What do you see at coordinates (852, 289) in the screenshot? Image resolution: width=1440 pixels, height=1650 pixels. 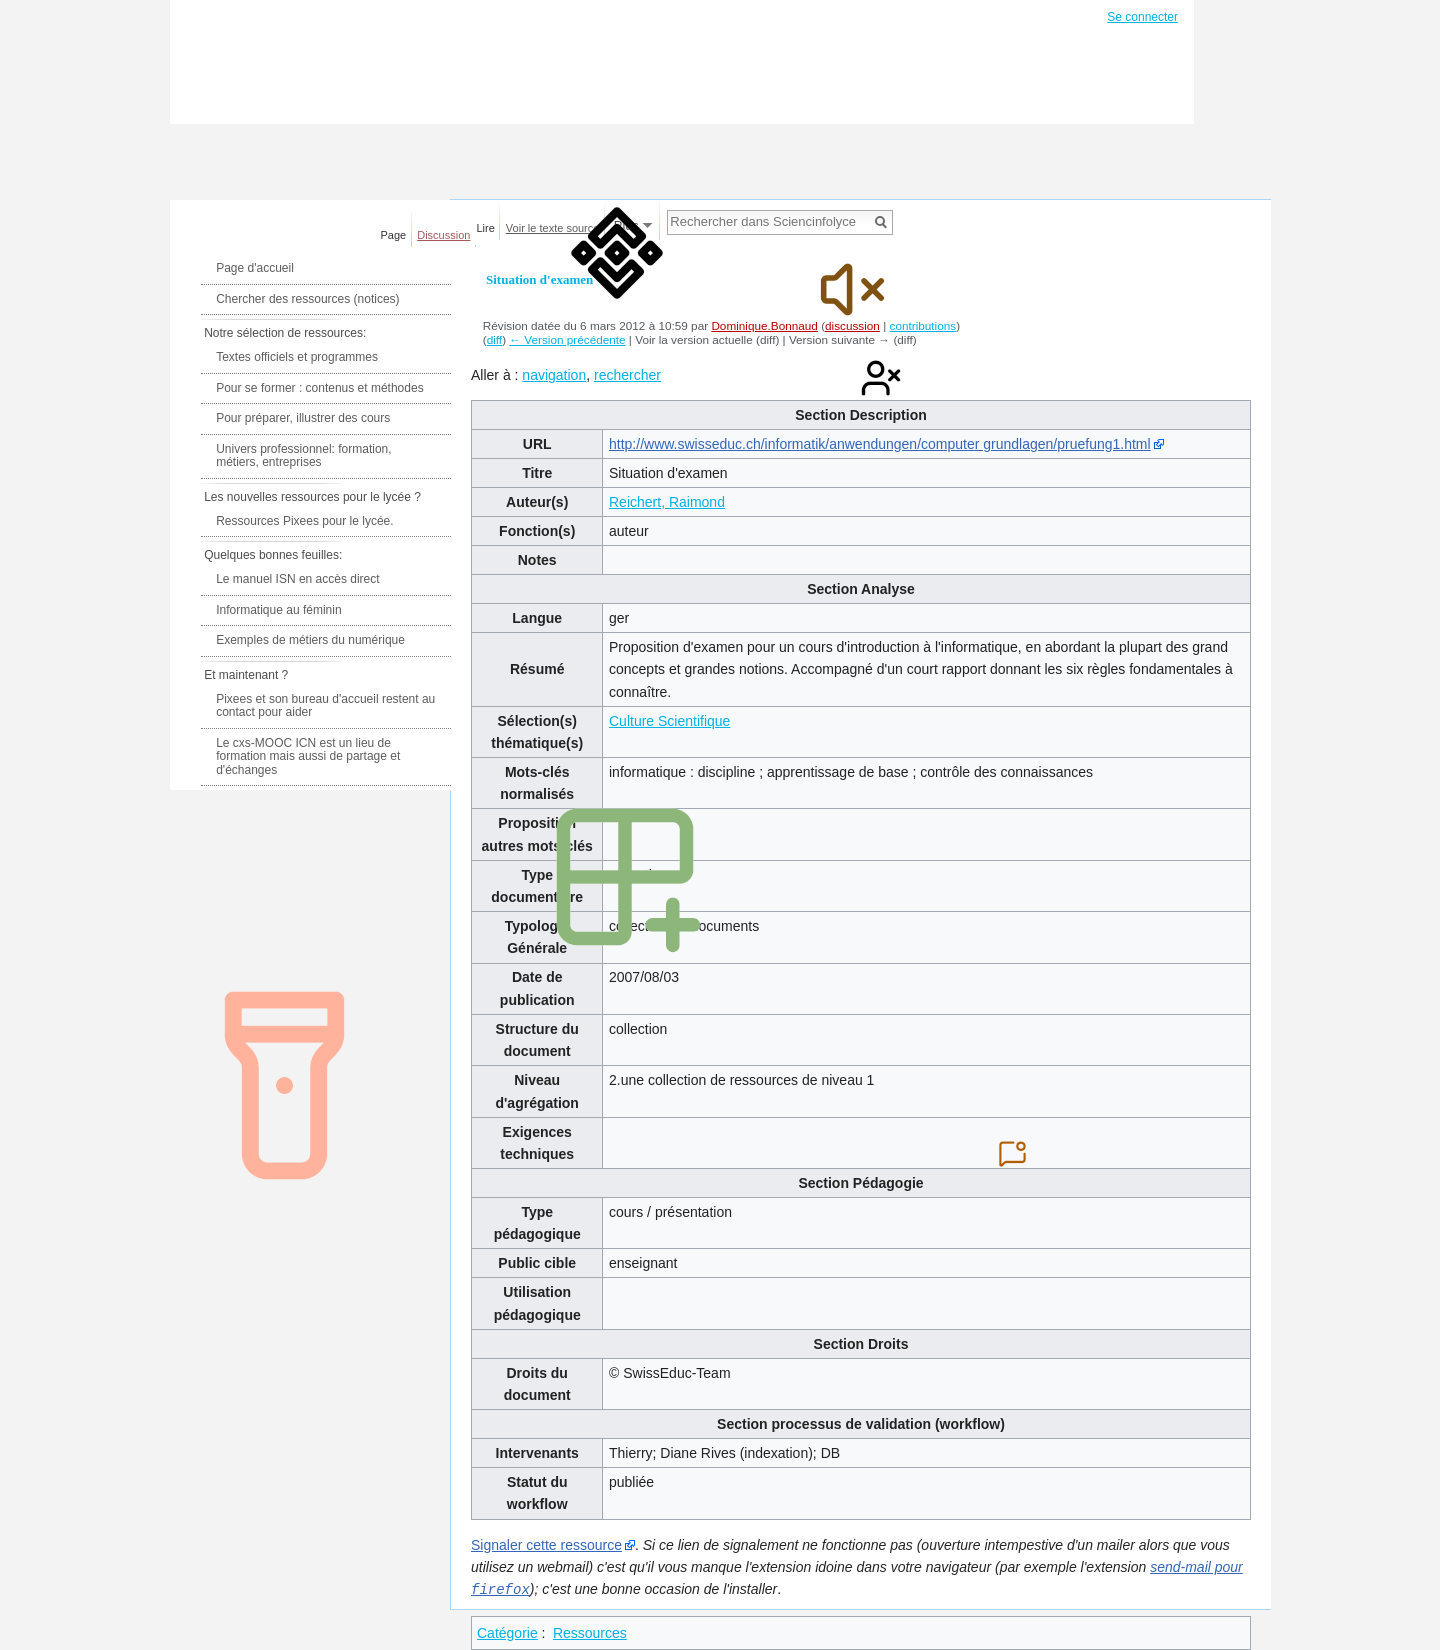 I see `mute audio` at bounding box center [852, 289].